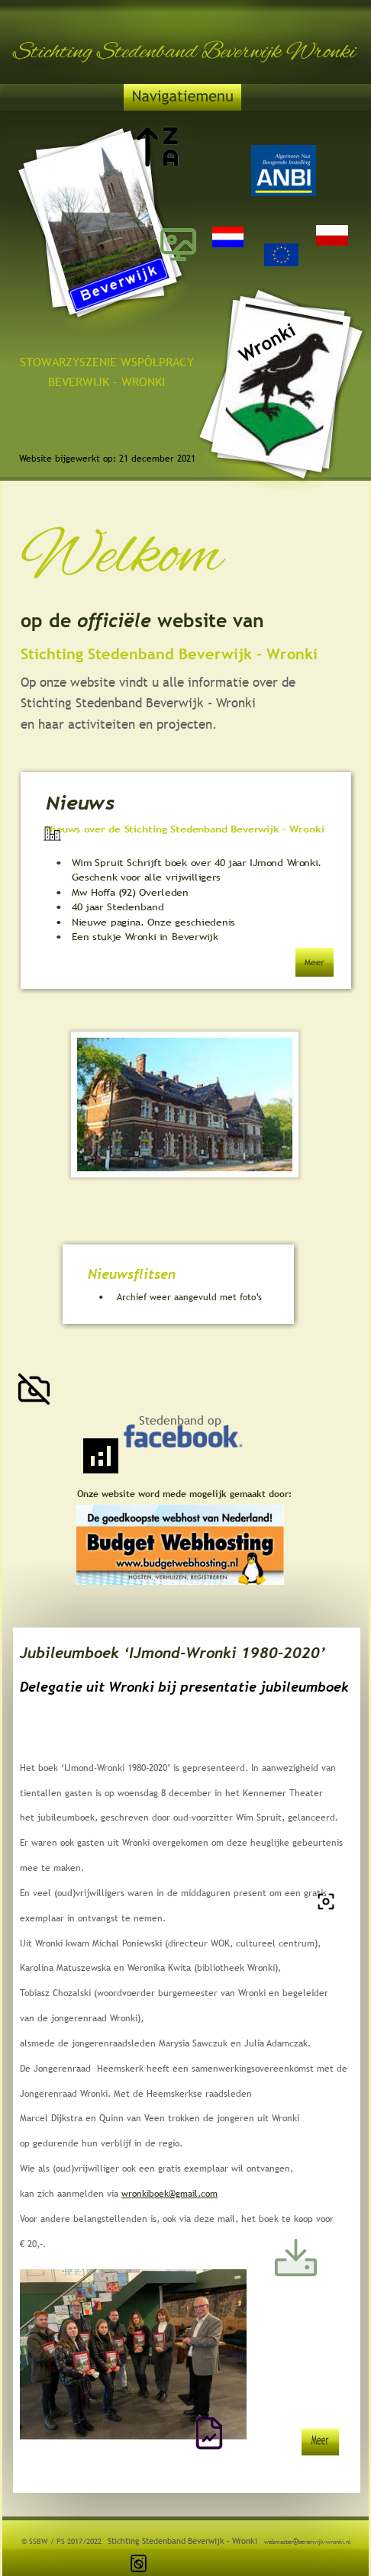 This screenshot has height=2576, width=371. What do you see at coordinates (295, 2259) in the screenshot?
I see `download a file to your device` at bounding box center [295, 2259].